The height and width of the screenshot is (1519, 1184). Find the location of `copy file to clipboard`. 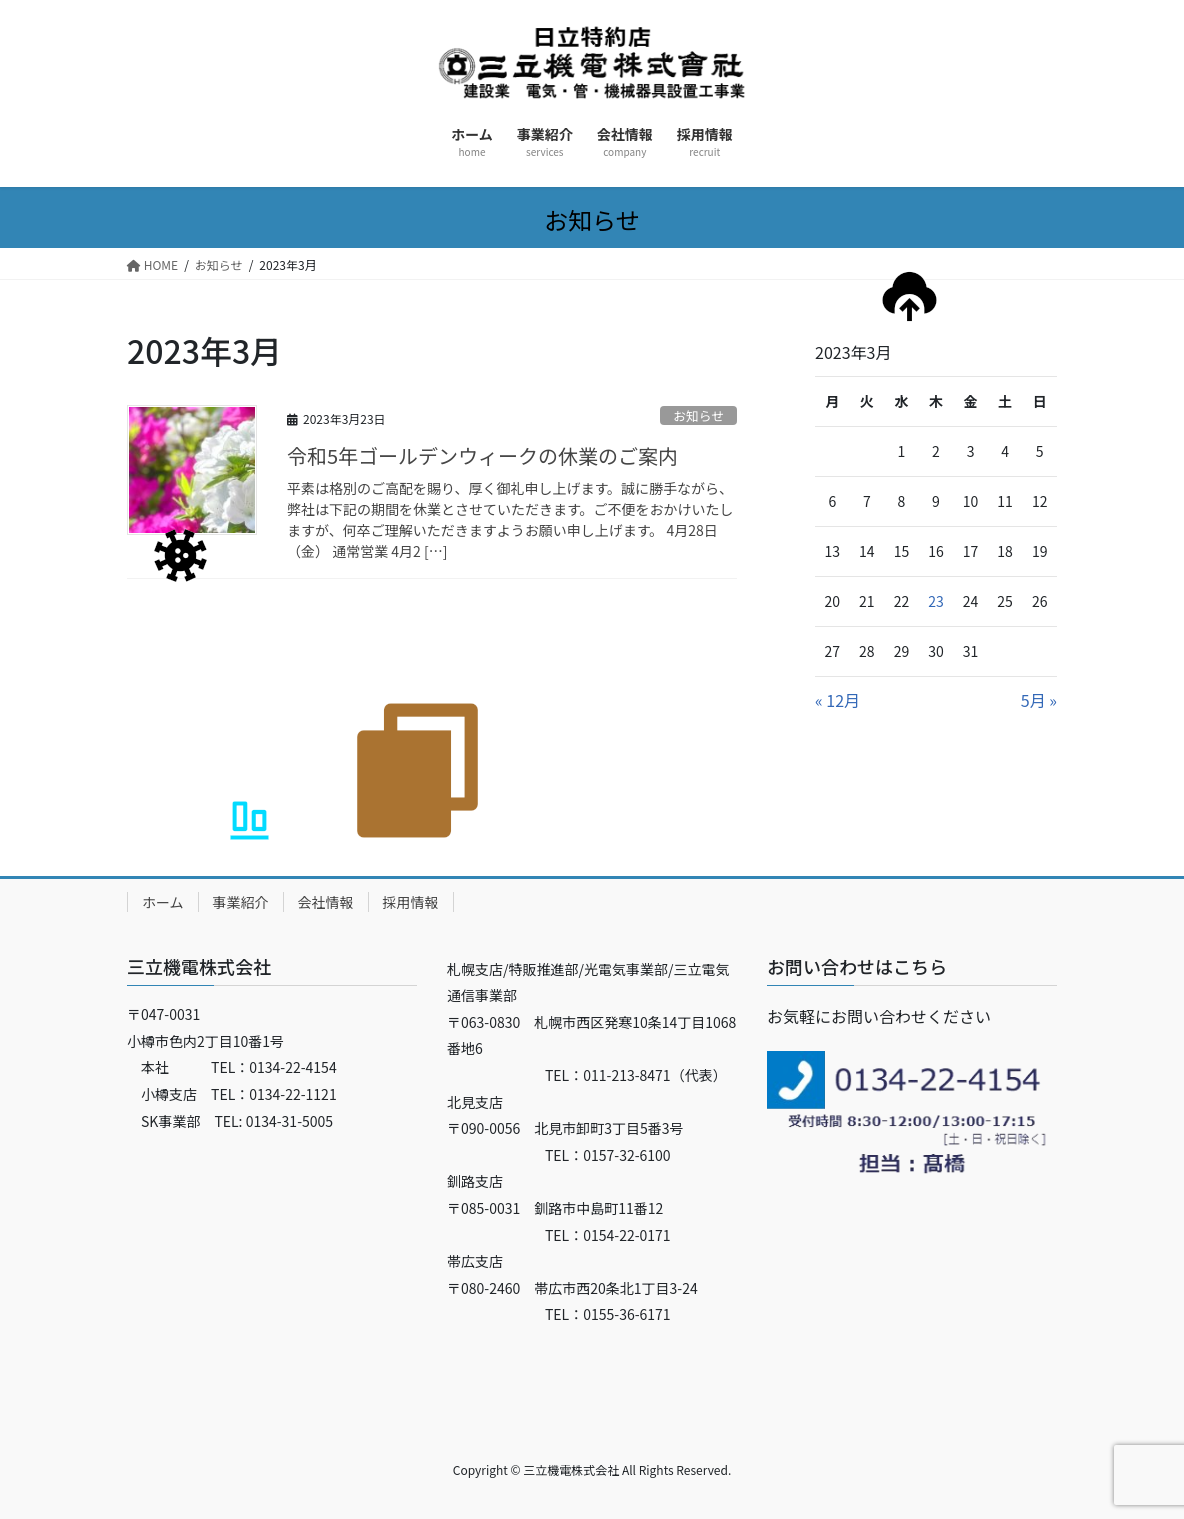

copy file to clipboard is located at coordinates (417, 770).